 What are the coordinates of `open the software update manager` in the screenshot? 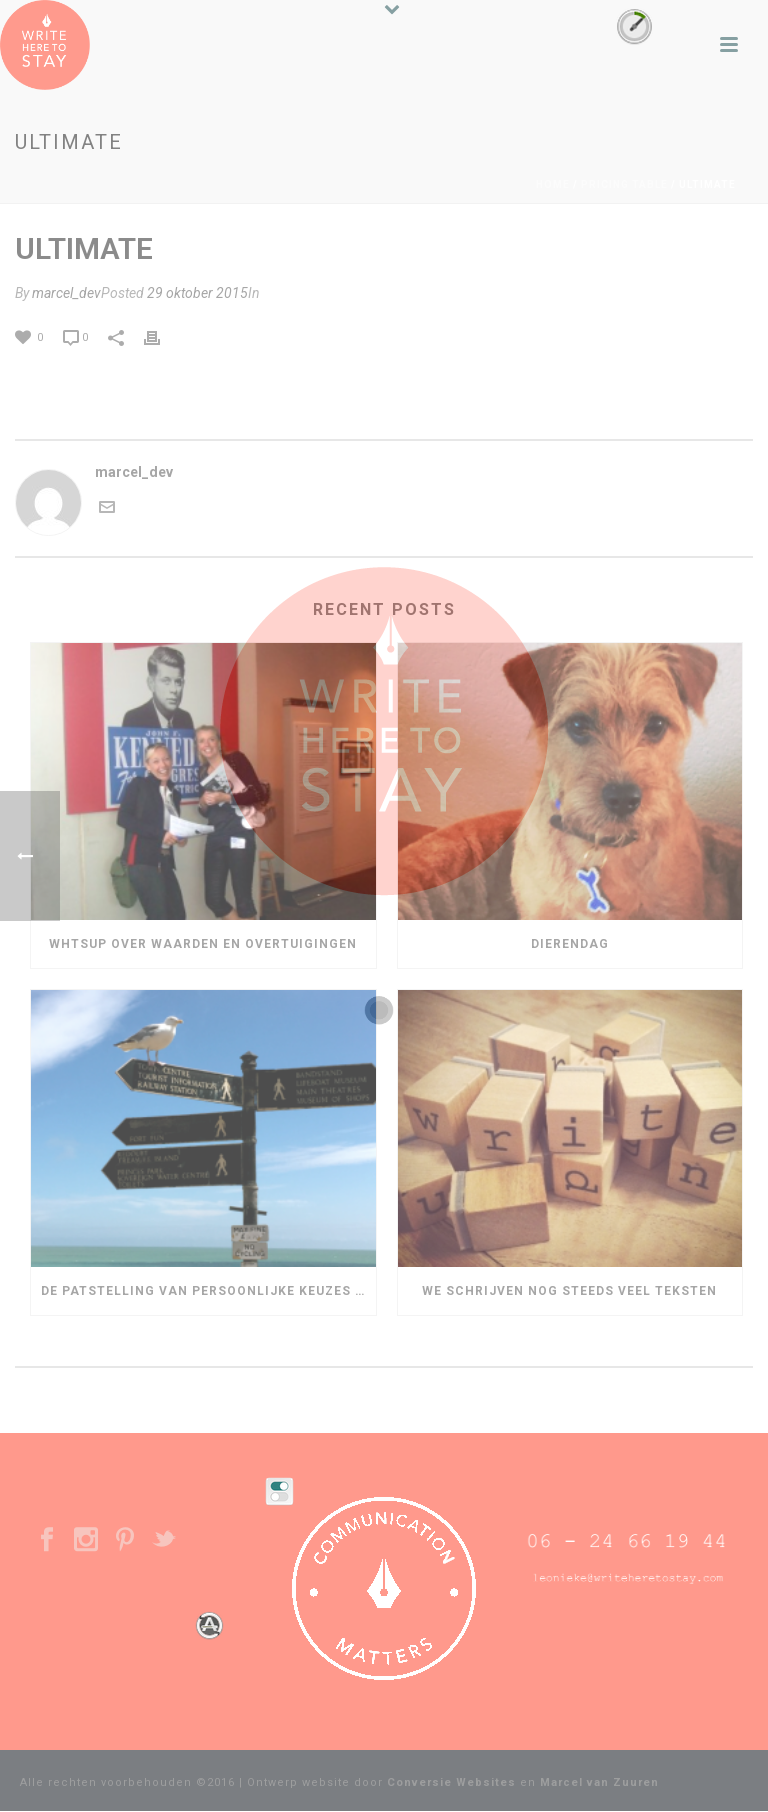 It's located at (209, 1625).